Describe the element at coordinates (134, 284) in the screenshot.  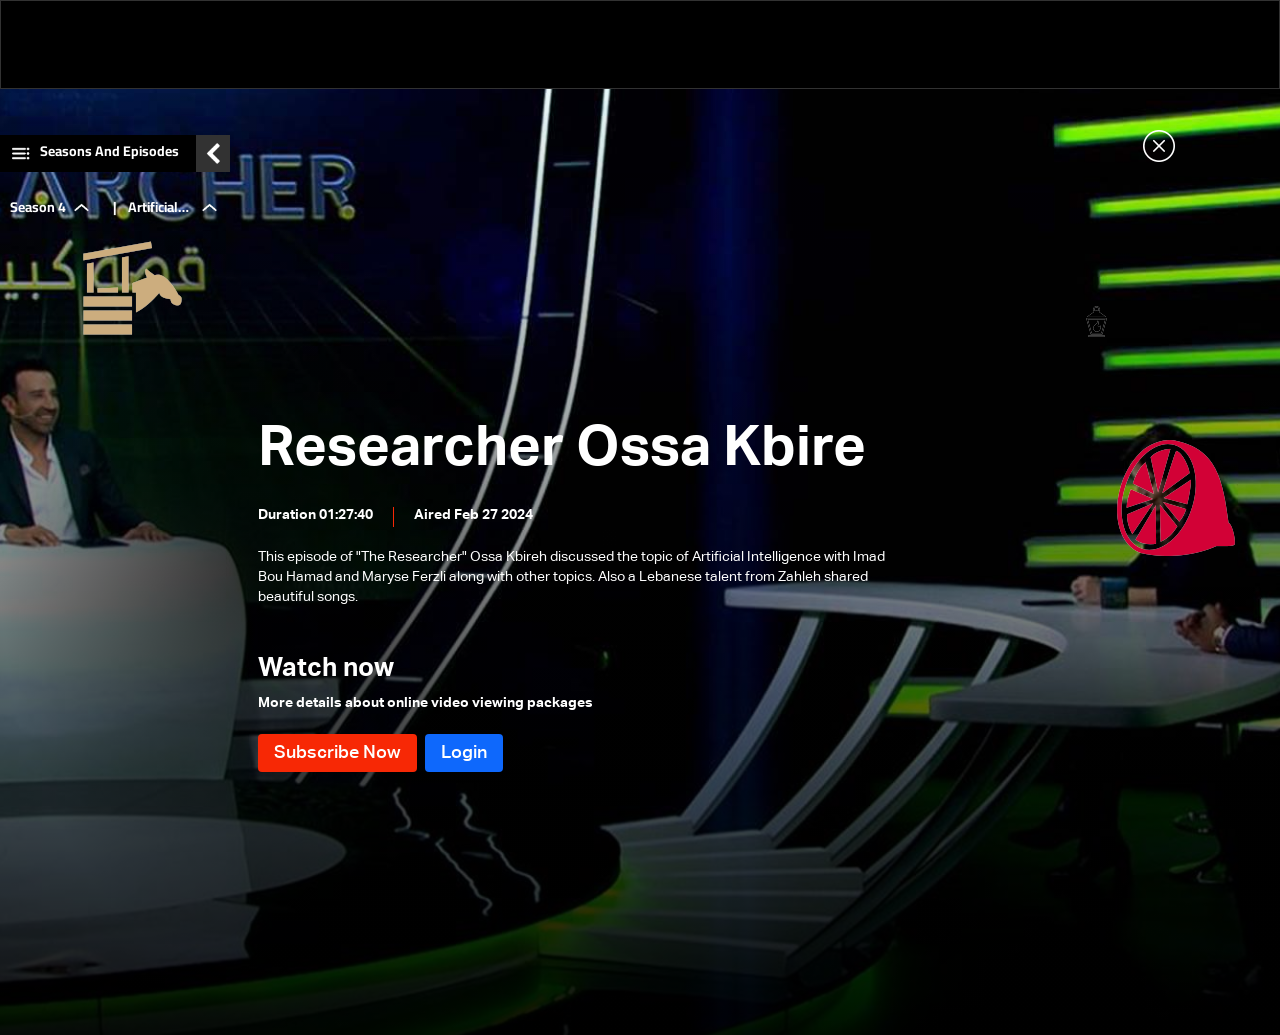
I see `access the stable or horse shelter` at that location.